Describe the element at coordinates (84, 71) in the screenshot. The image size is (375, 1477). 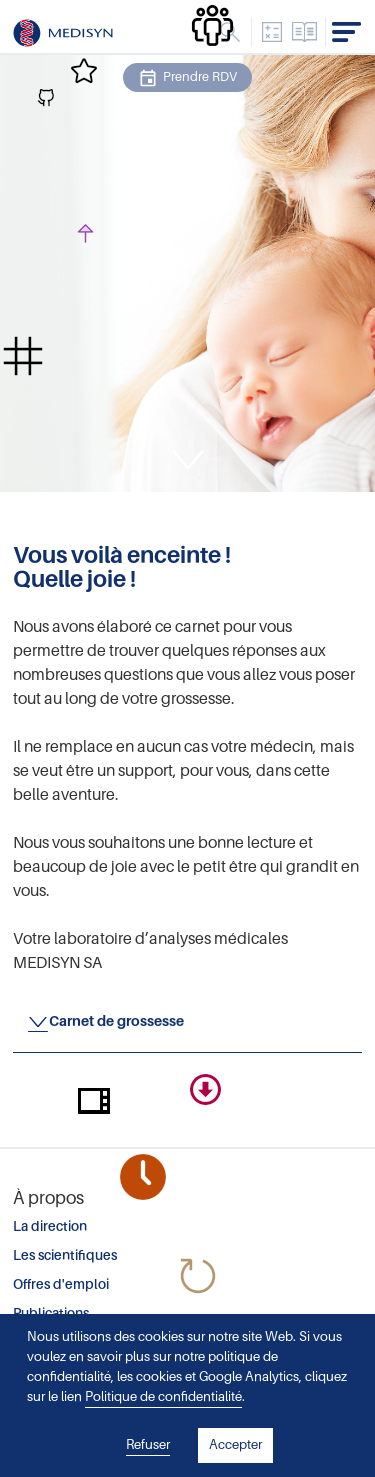
I see `add to favorites` at that location.